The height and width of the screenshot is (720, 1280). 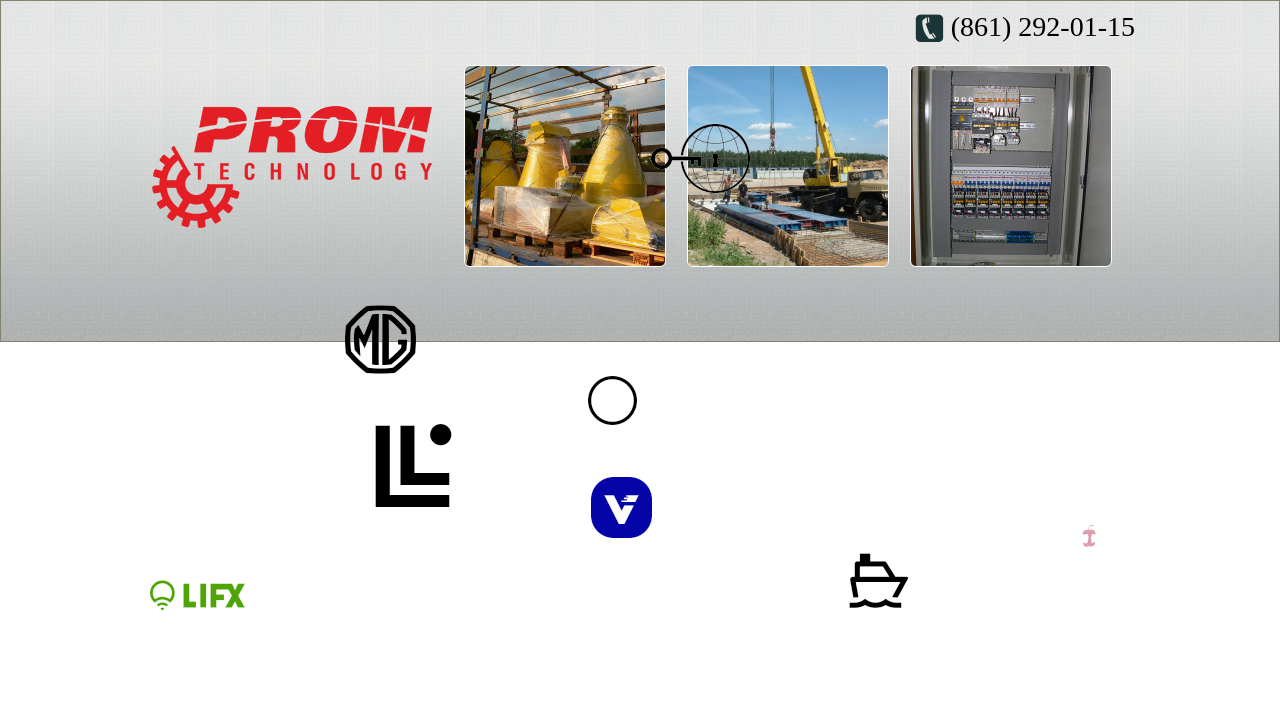 What do you see at coordinates (1089, 536) in the screenshot?
I see `nf-core bioinformatics workflow community logo` at bounding box center [1089, 536].